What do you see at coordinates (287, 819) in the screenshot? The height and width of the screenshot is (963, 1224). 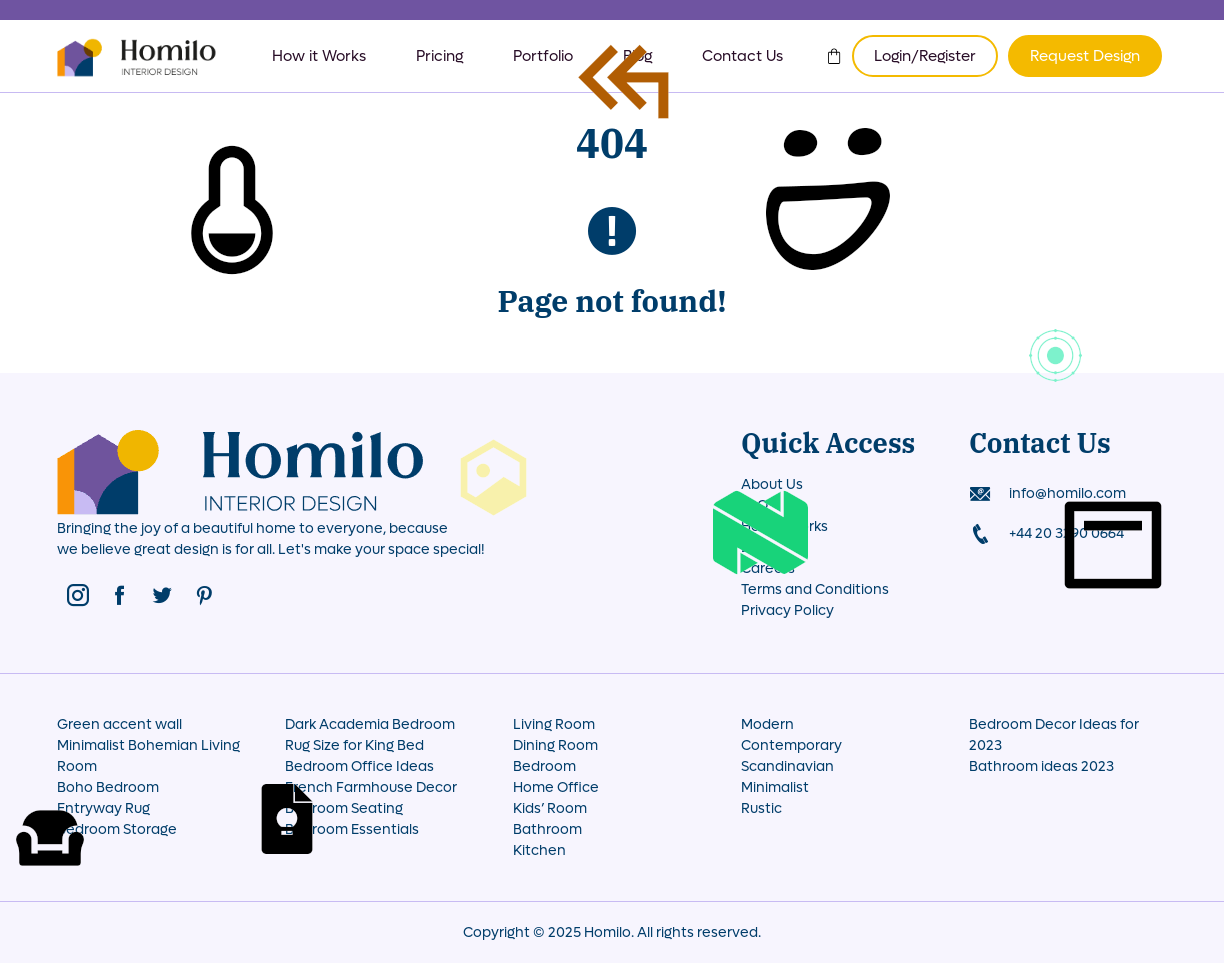 I see `open google keep app` at bounding box center [287, 819].